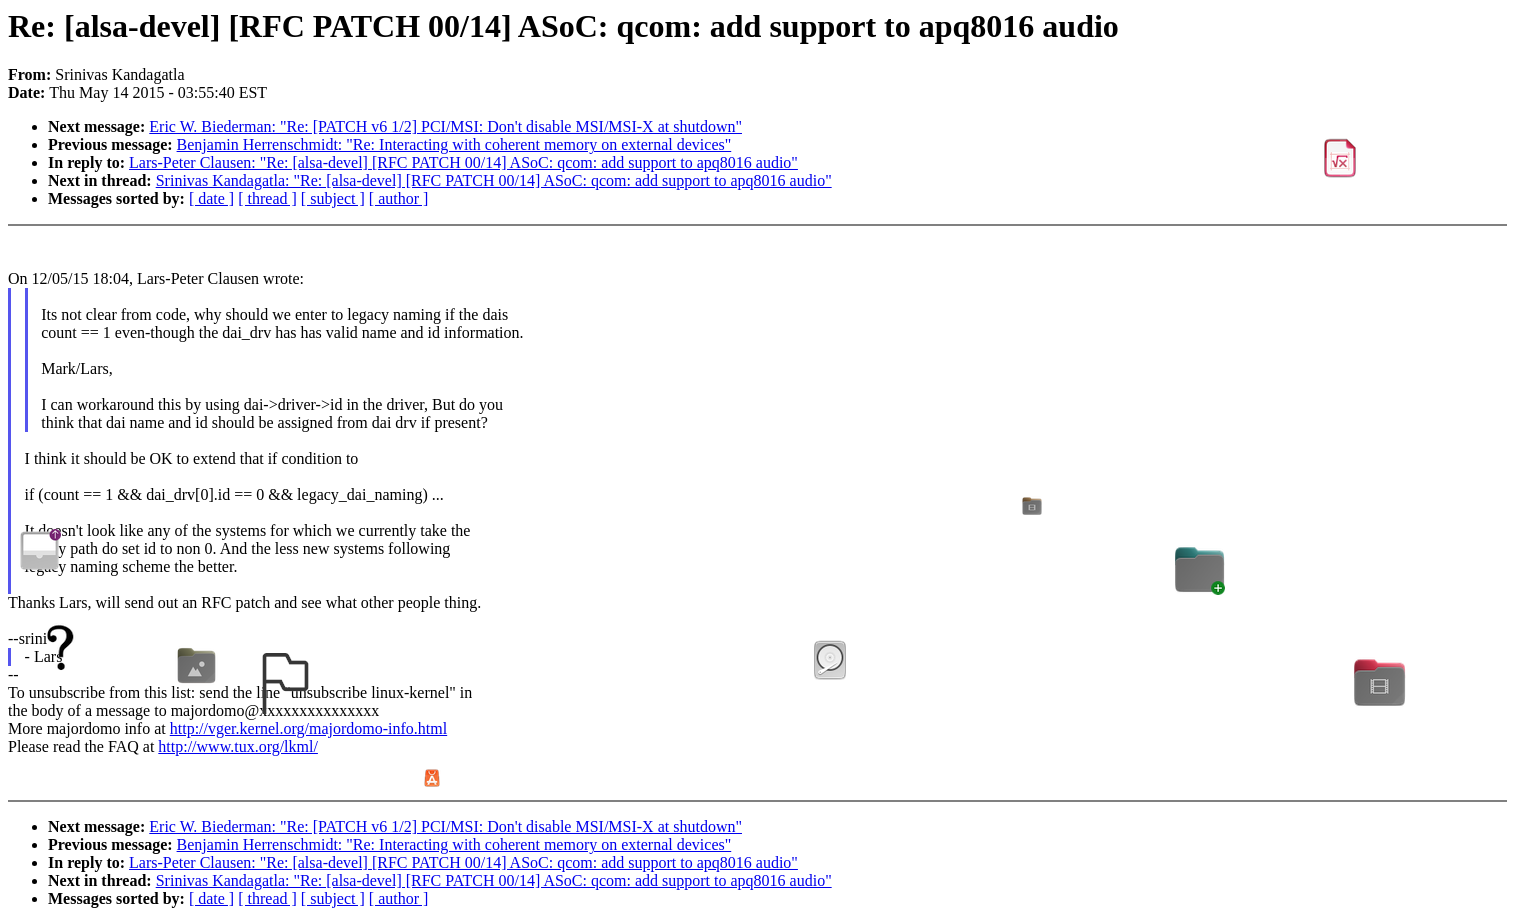 This screenshot has width=1515, height=924. I want to click on open a mathematical formula document, so click(1340, 158).